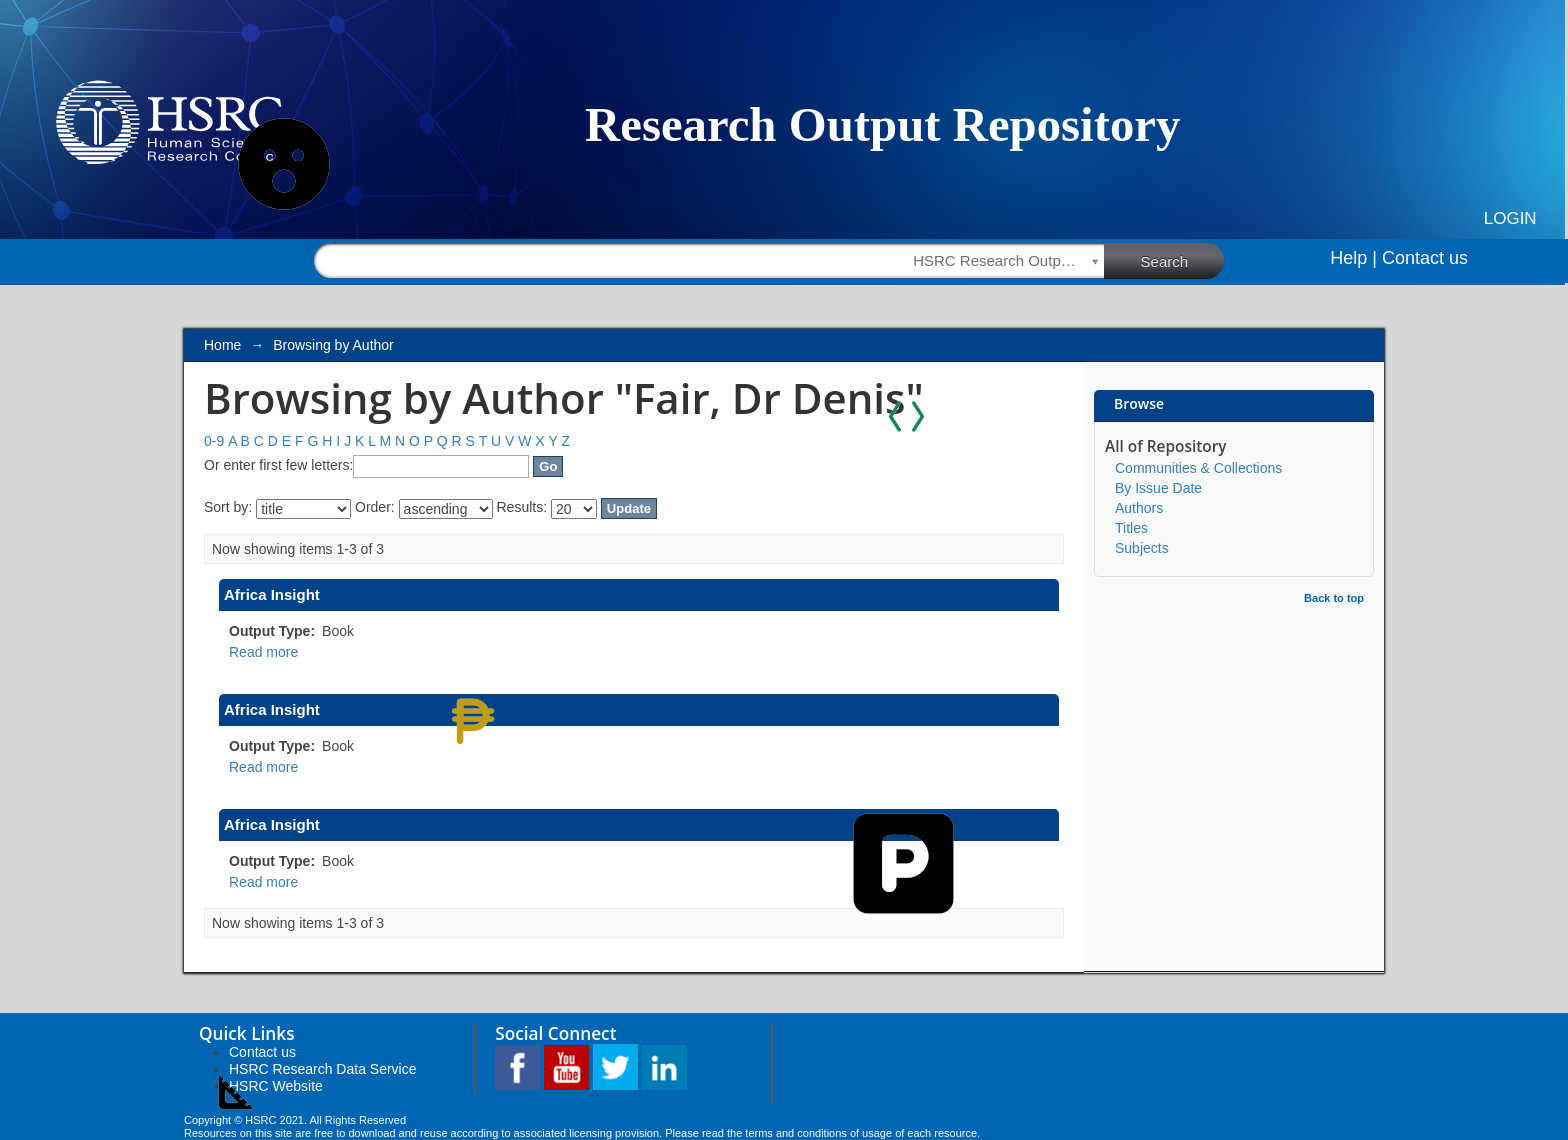  I want to click on indicates surprising or unexpected content, so click(284, 164).